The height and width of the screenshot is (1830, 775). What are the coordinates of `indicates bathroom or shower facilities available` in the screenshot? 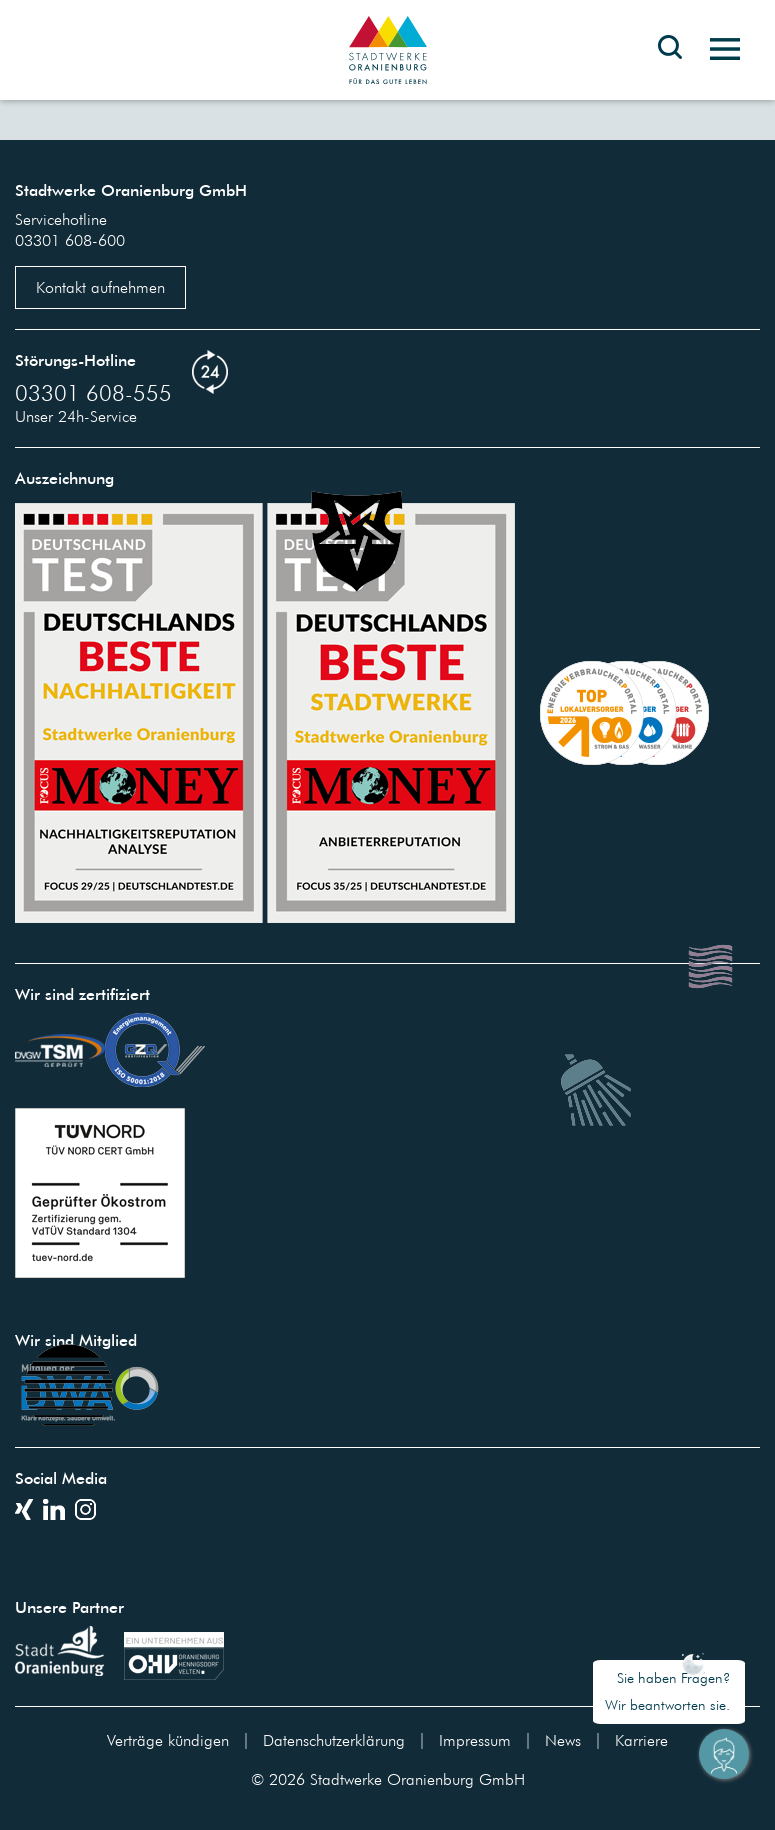 It's located at (595, 1090).